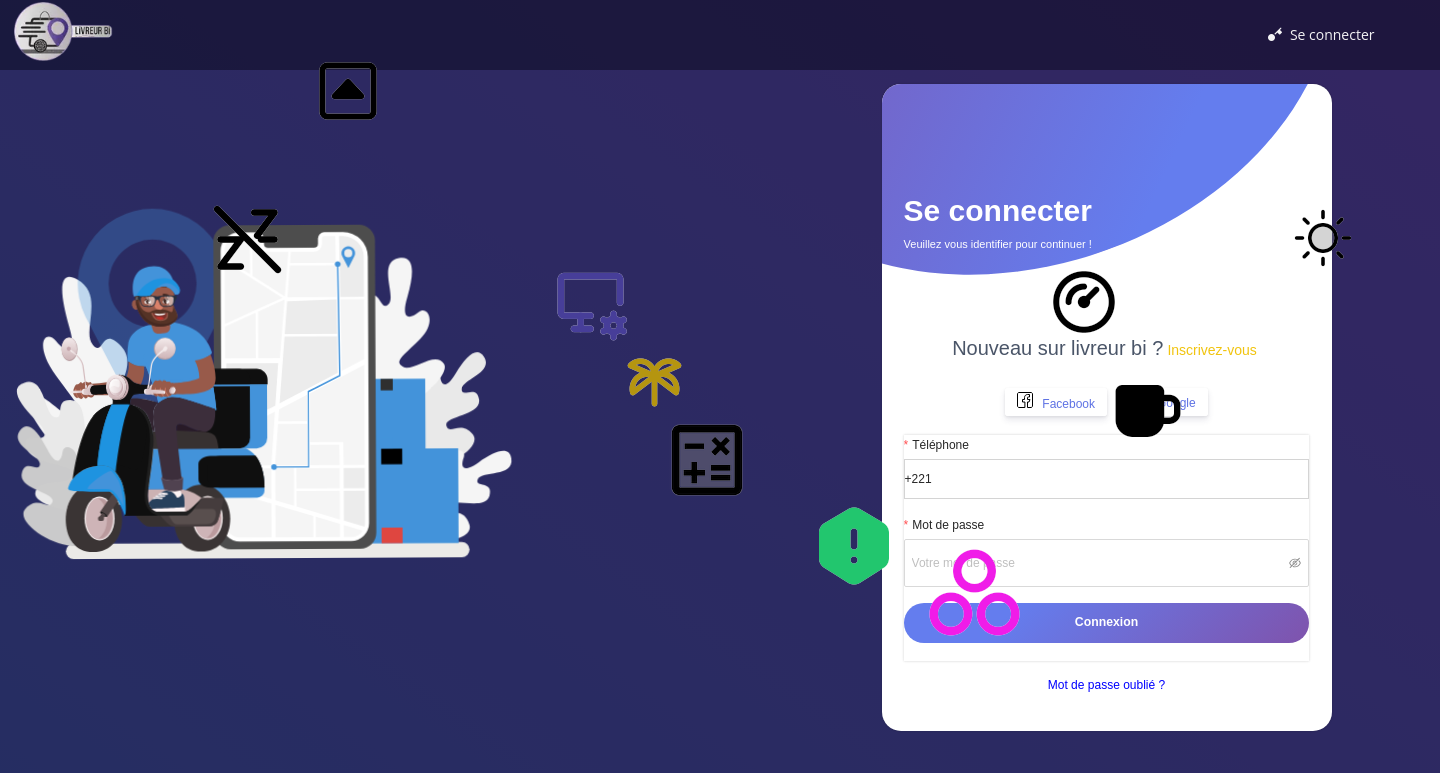 The image size is (1440, 773). What do you see at coordinates (854, 546) in the screenshot?
I see `indicates a warning or alert status` at bounding box center [854, 546].